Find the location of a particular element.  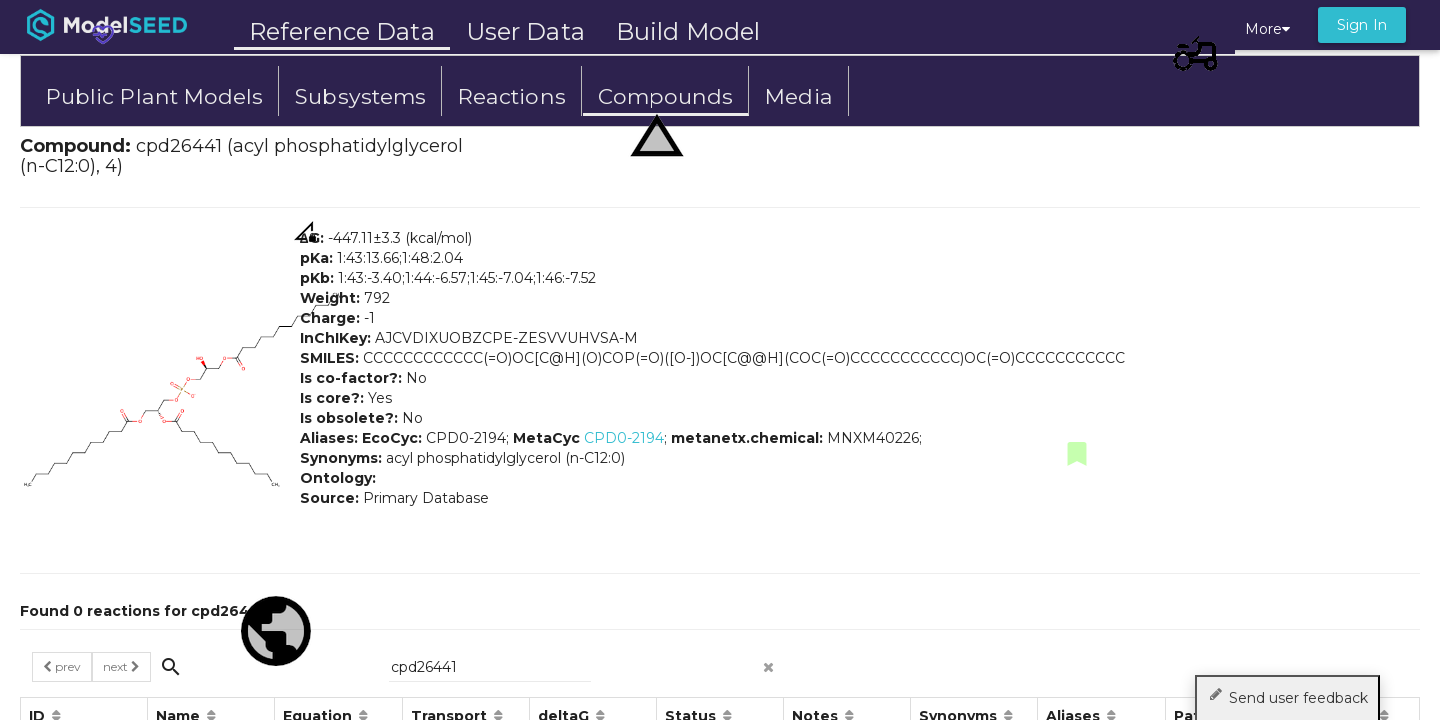

access agriculture or farming features is located at coordinates (1195, 54).